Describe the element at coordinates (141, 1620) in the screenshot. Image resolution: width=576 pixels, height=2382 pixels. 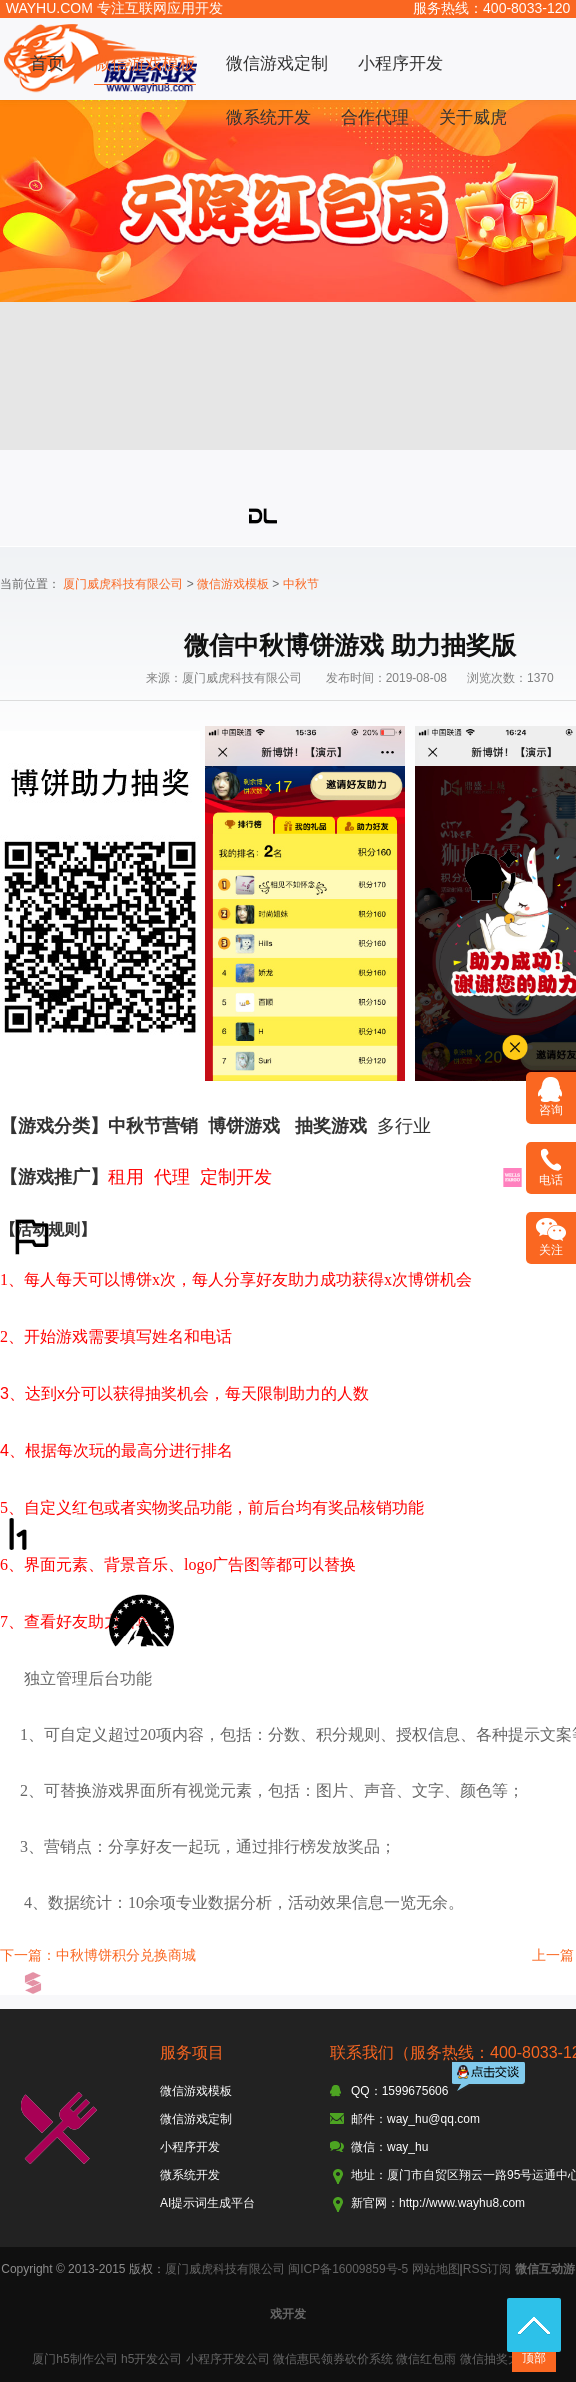
I see `open the Paramount+ streaming app` at that location.